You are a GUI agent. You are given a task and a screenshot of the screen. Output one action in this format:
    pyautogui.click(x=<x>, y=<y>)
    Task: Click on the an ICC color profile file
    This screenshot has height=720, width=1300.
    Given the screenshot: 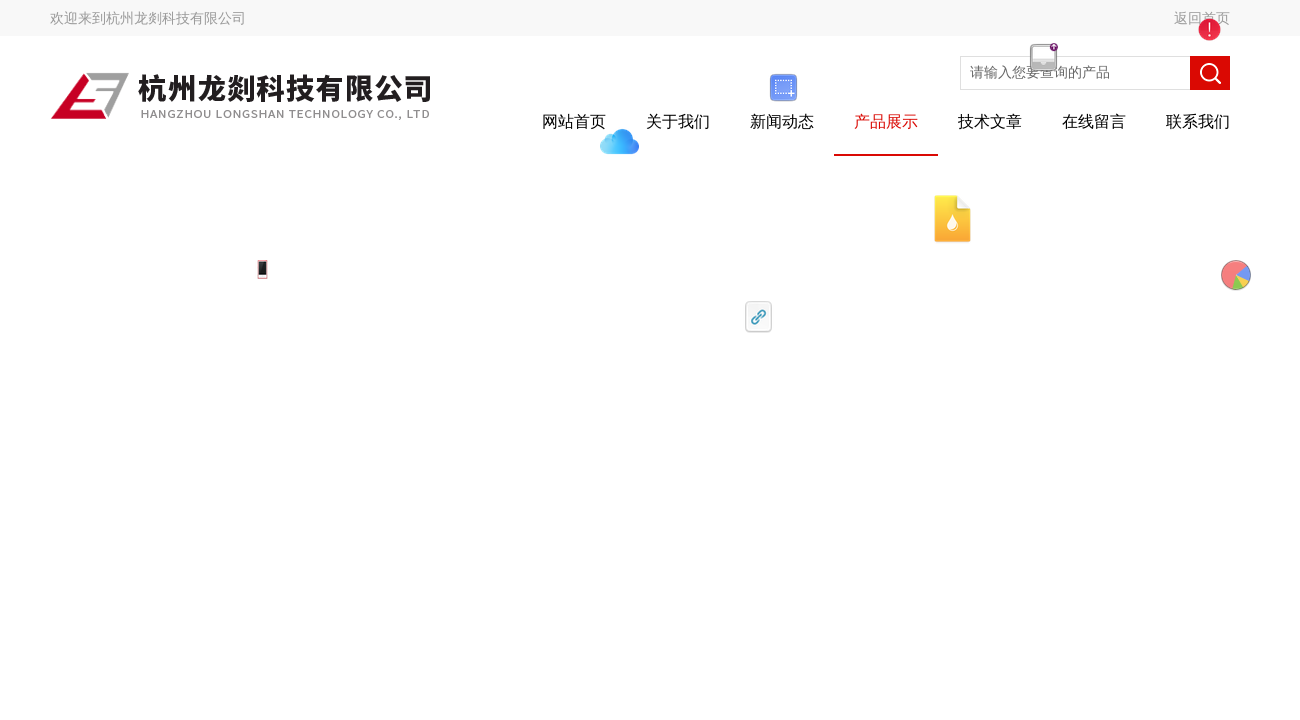 What is the action you would take?
    pyautogui.click(x=952, y=218)
    